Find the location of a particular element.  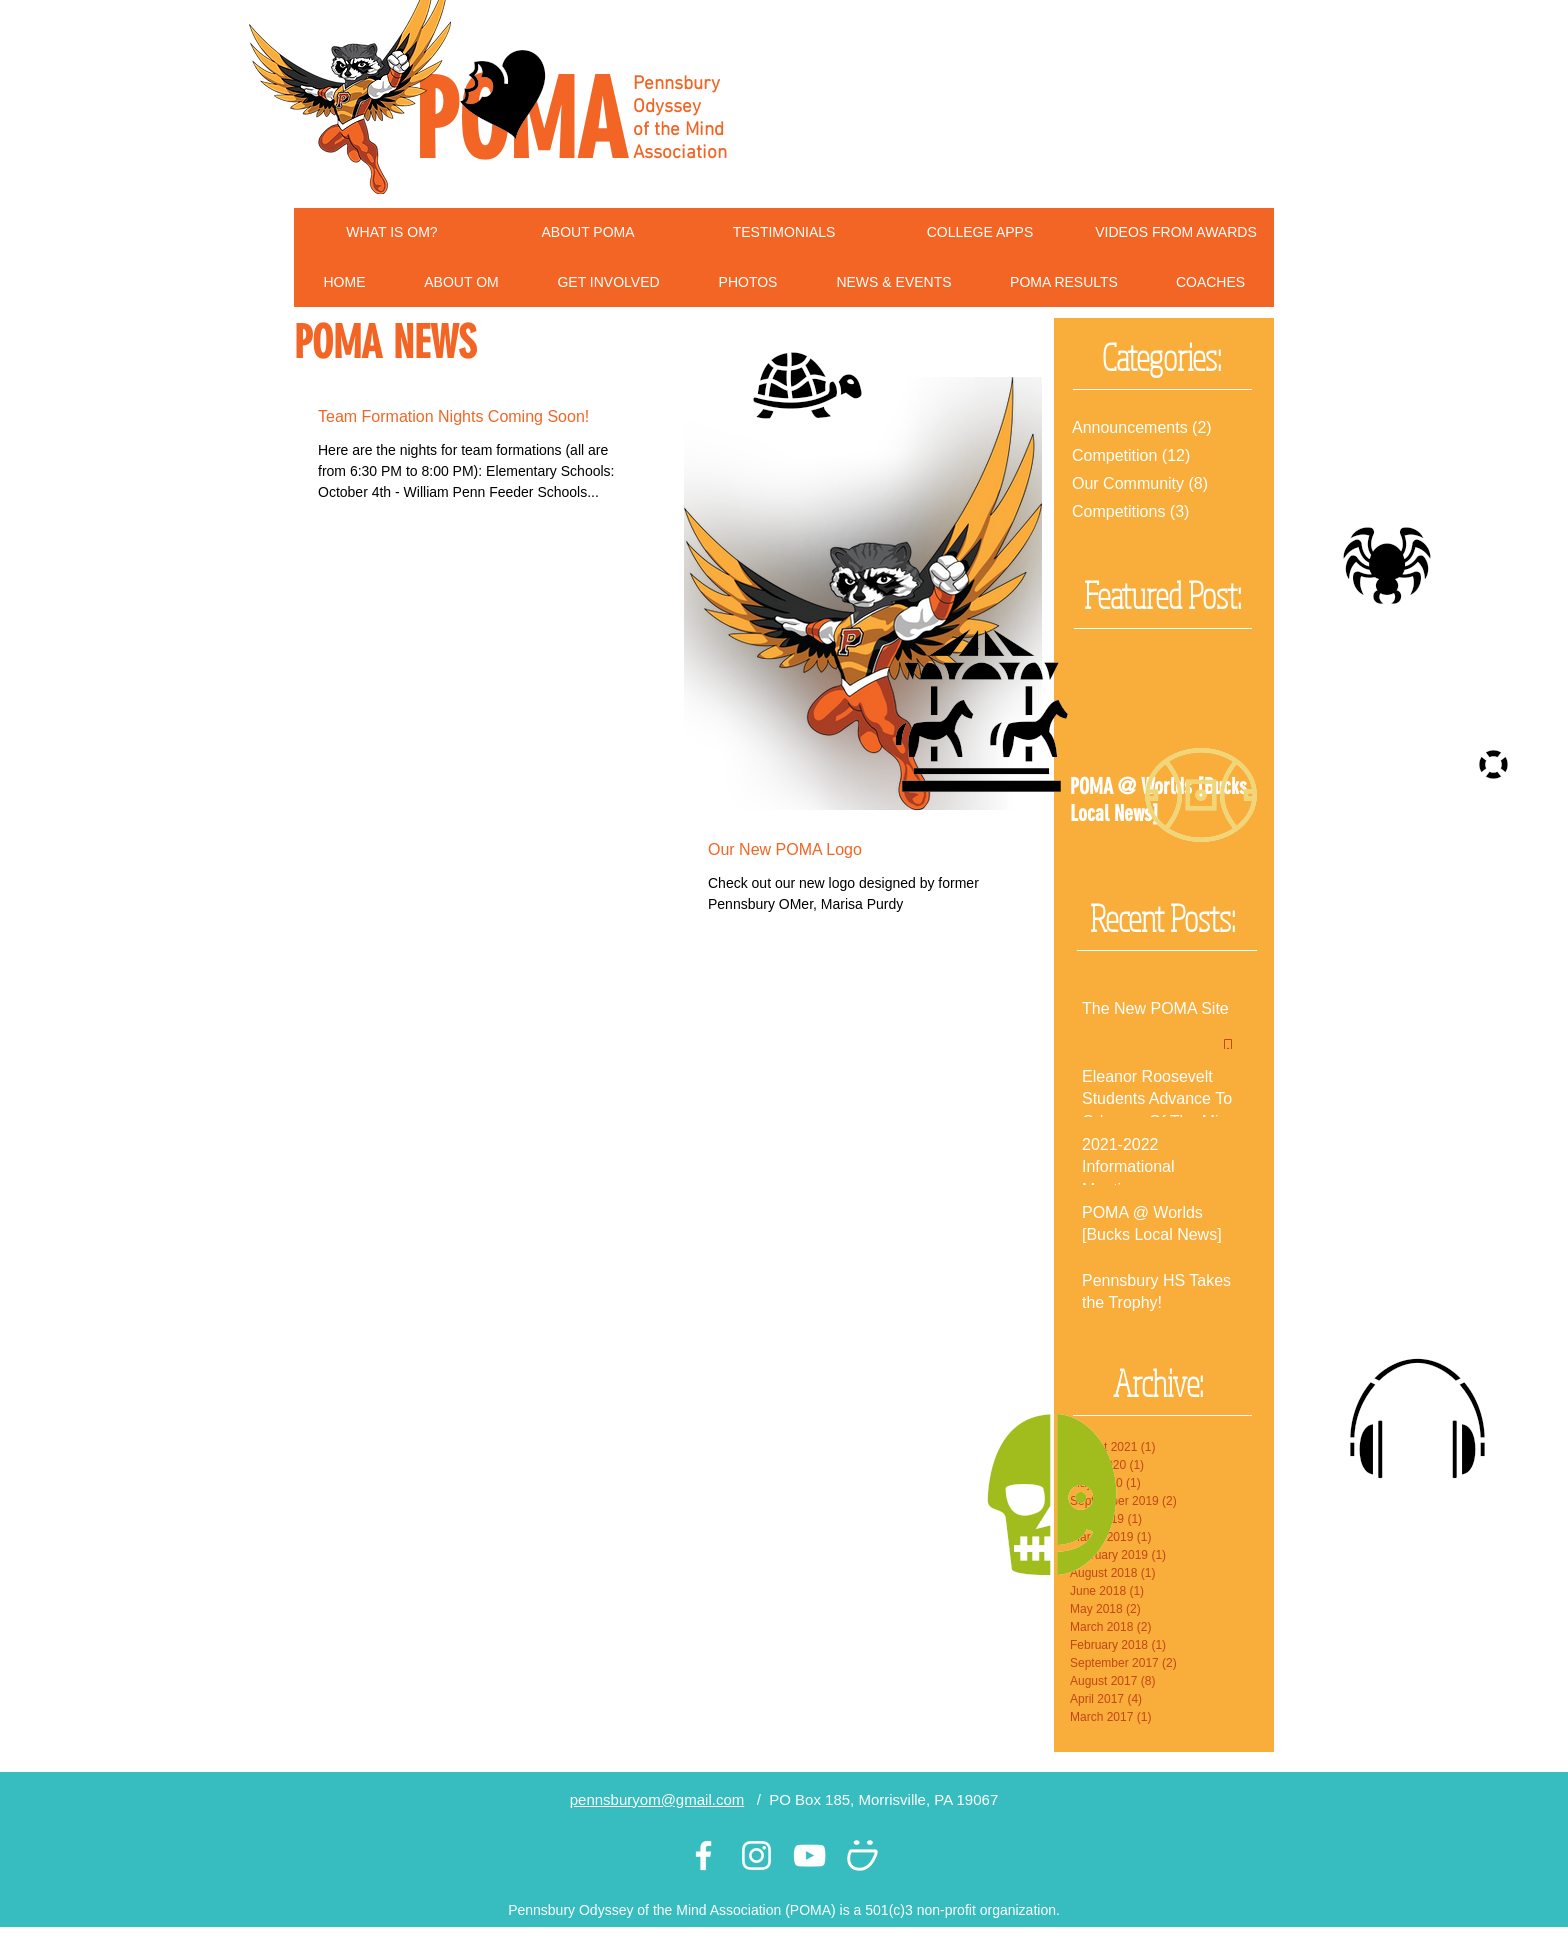

access carousel or slideshow view is located at coordinates (981, 706).